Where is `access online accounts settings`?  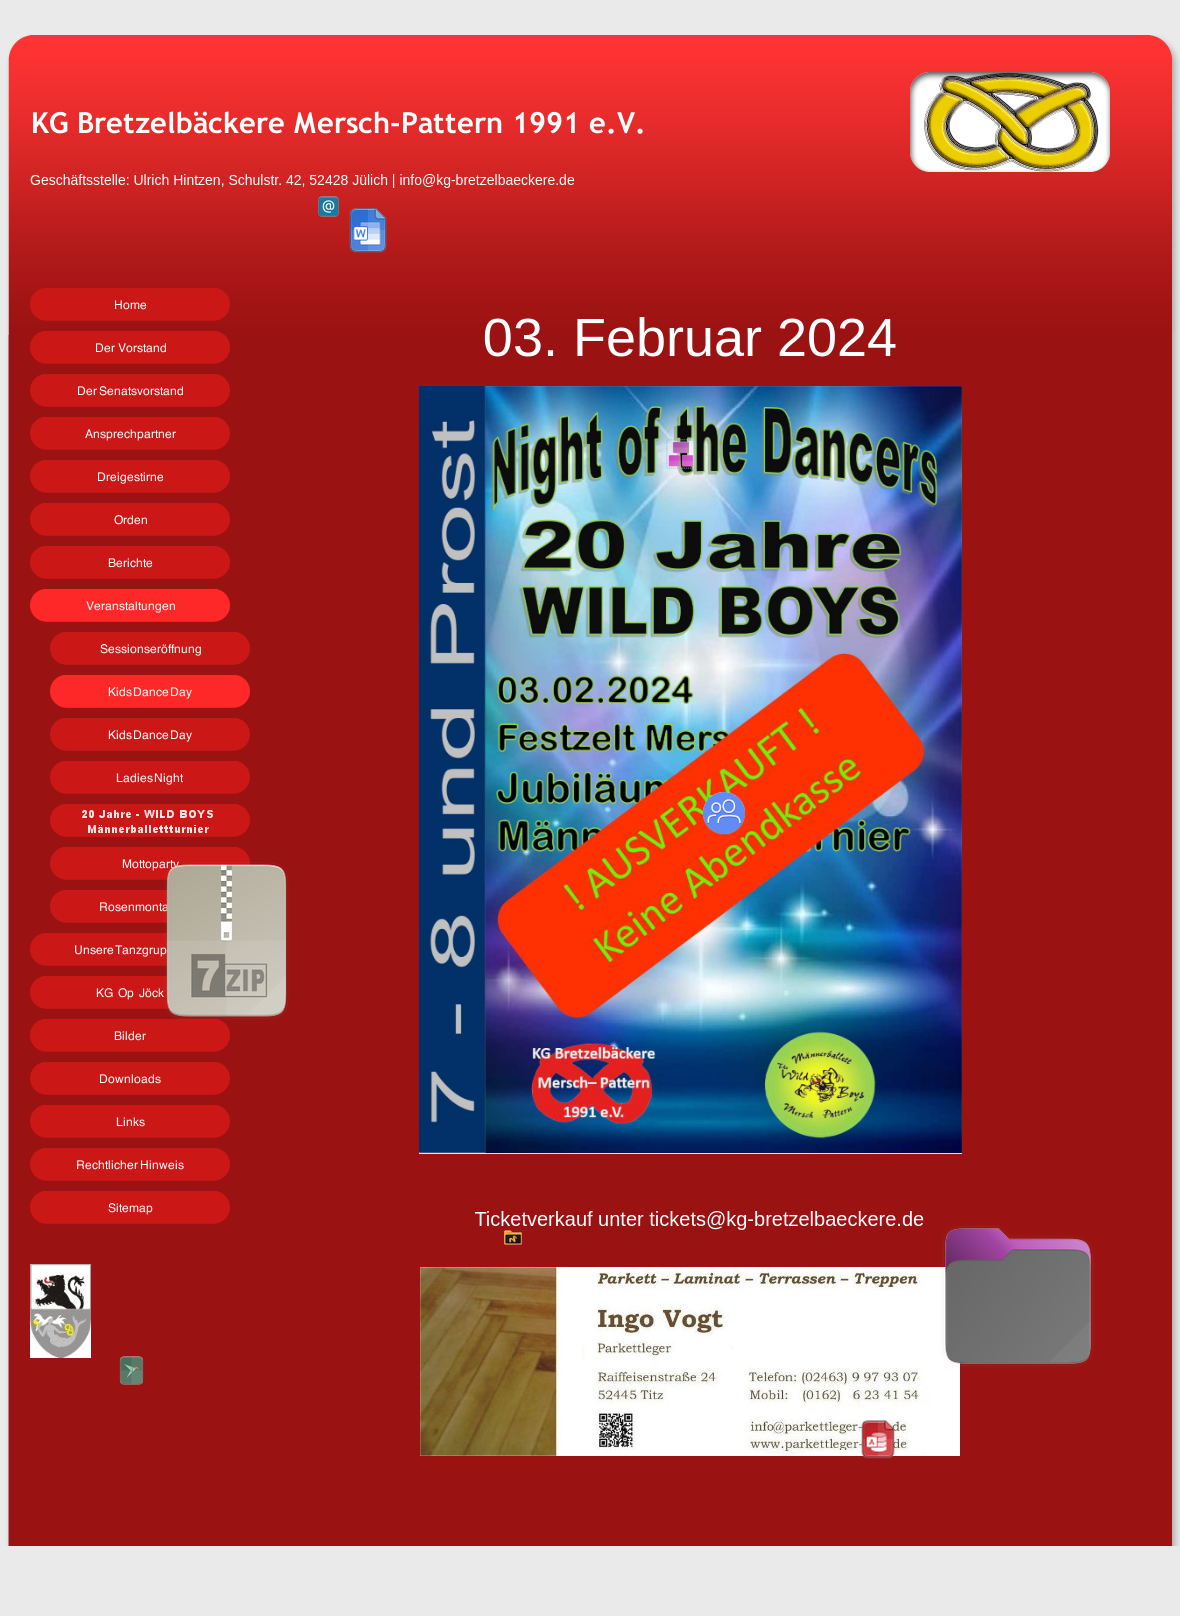
access online accounts settings is located at coordinates (328, 206).